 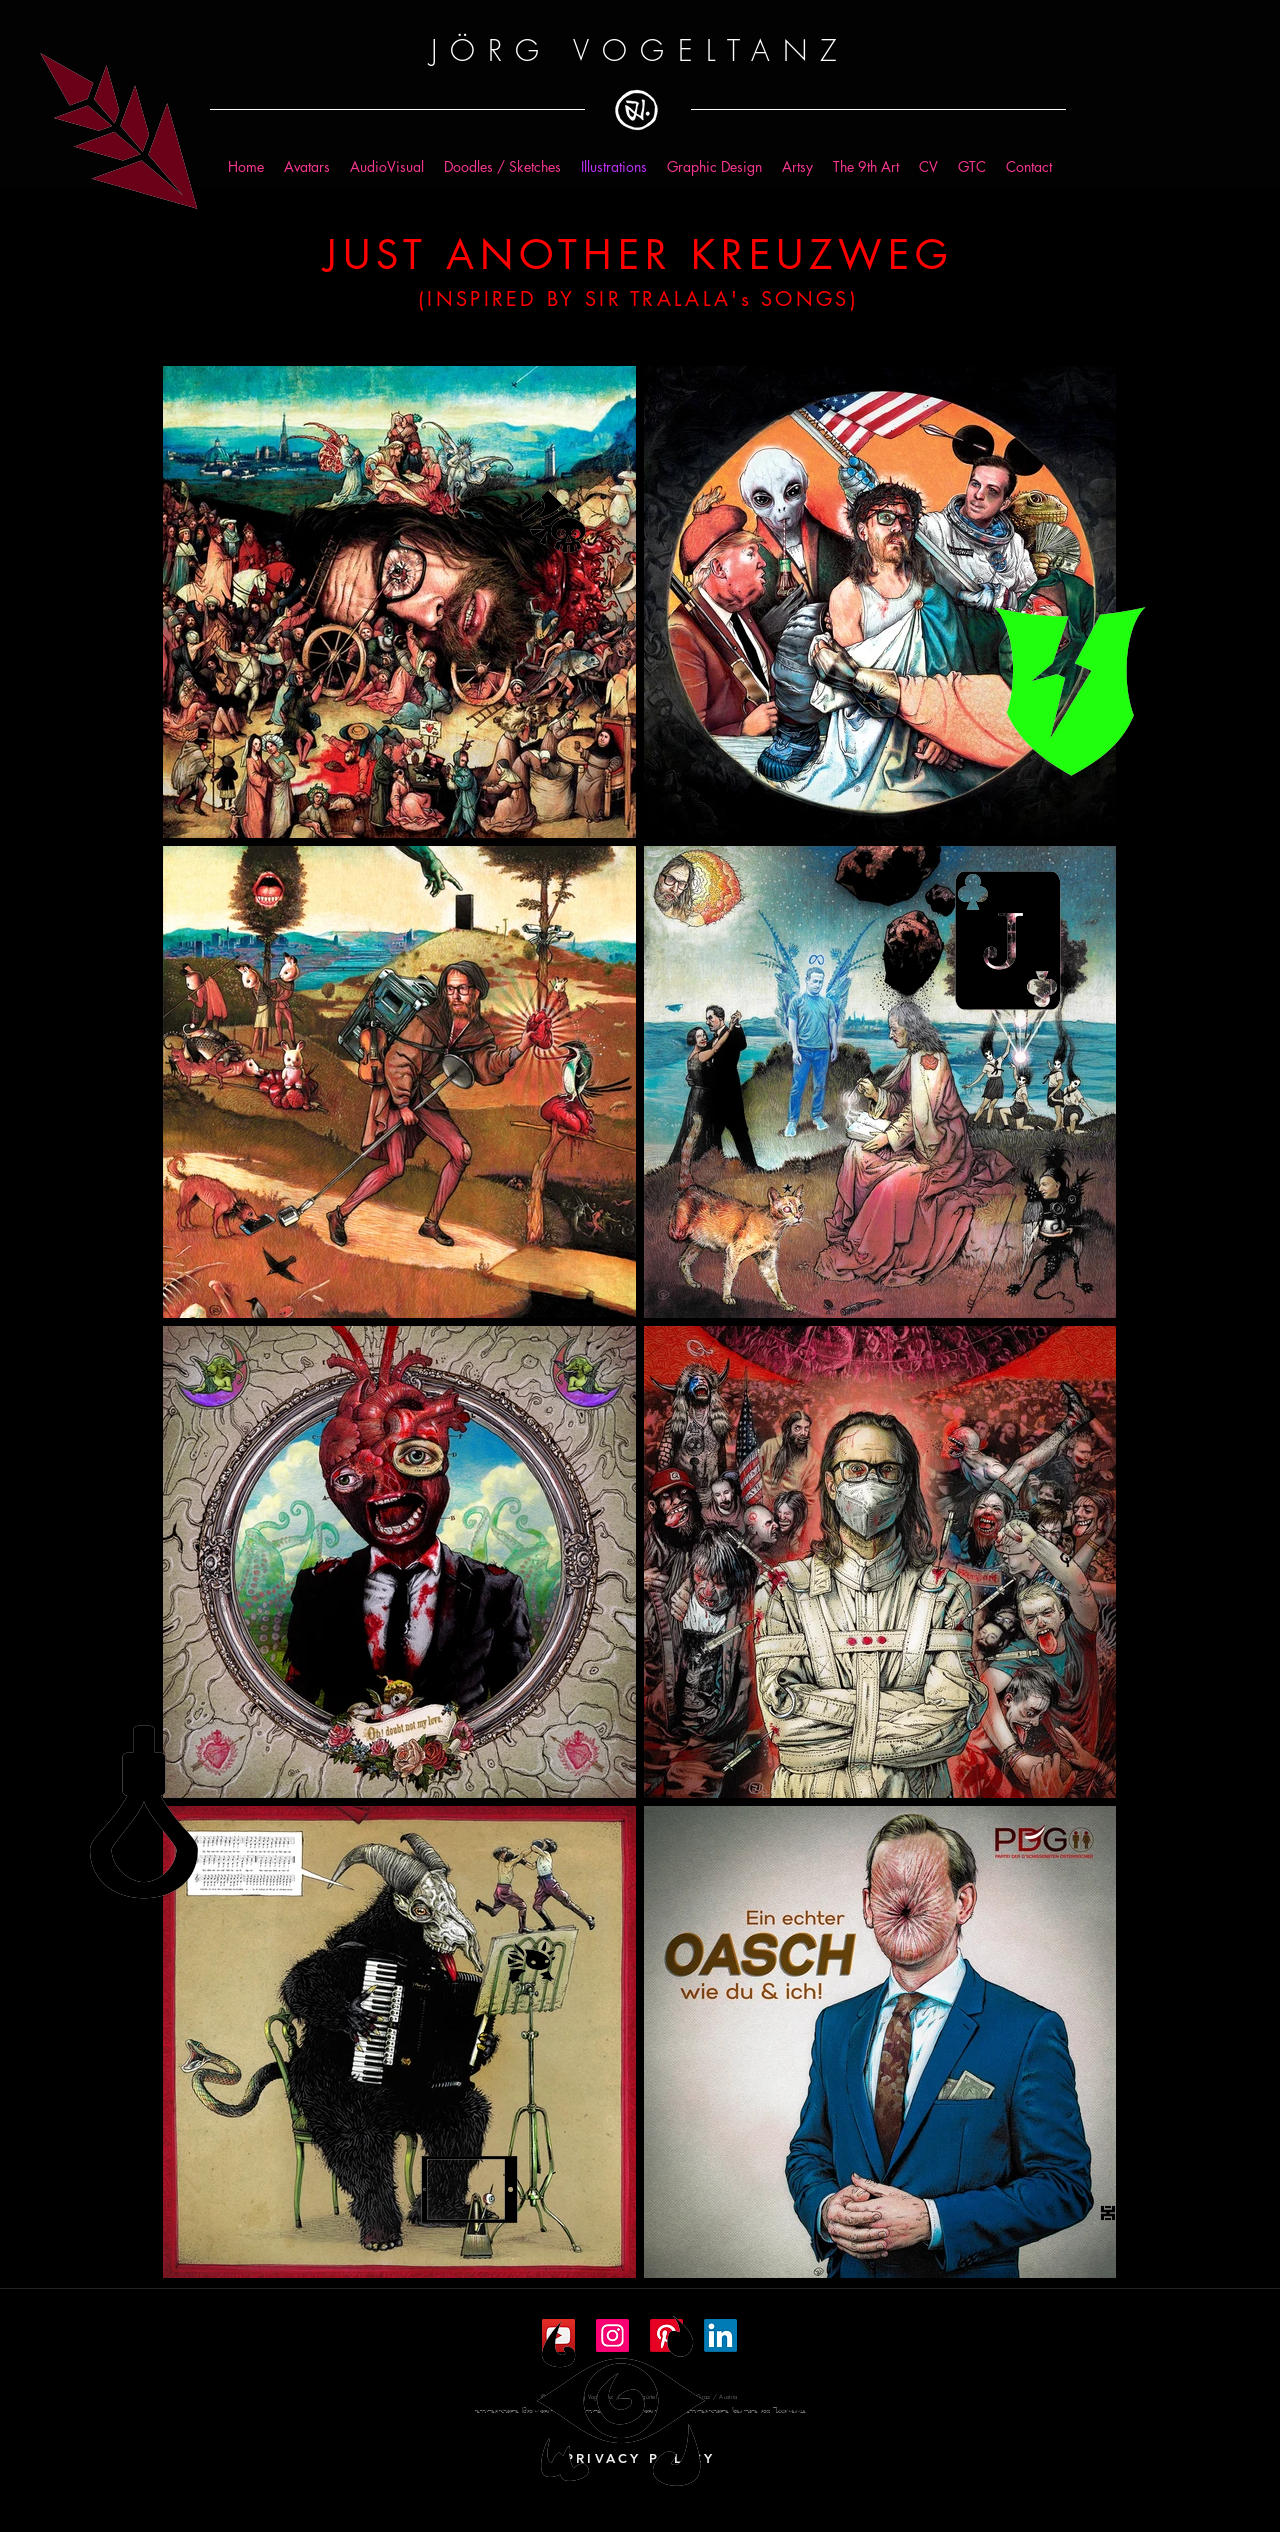 What do you see at coordinates (1108, 2213) in the screenshot?
I see `abstract game element or tile` at bounding box center [1108, 2213].